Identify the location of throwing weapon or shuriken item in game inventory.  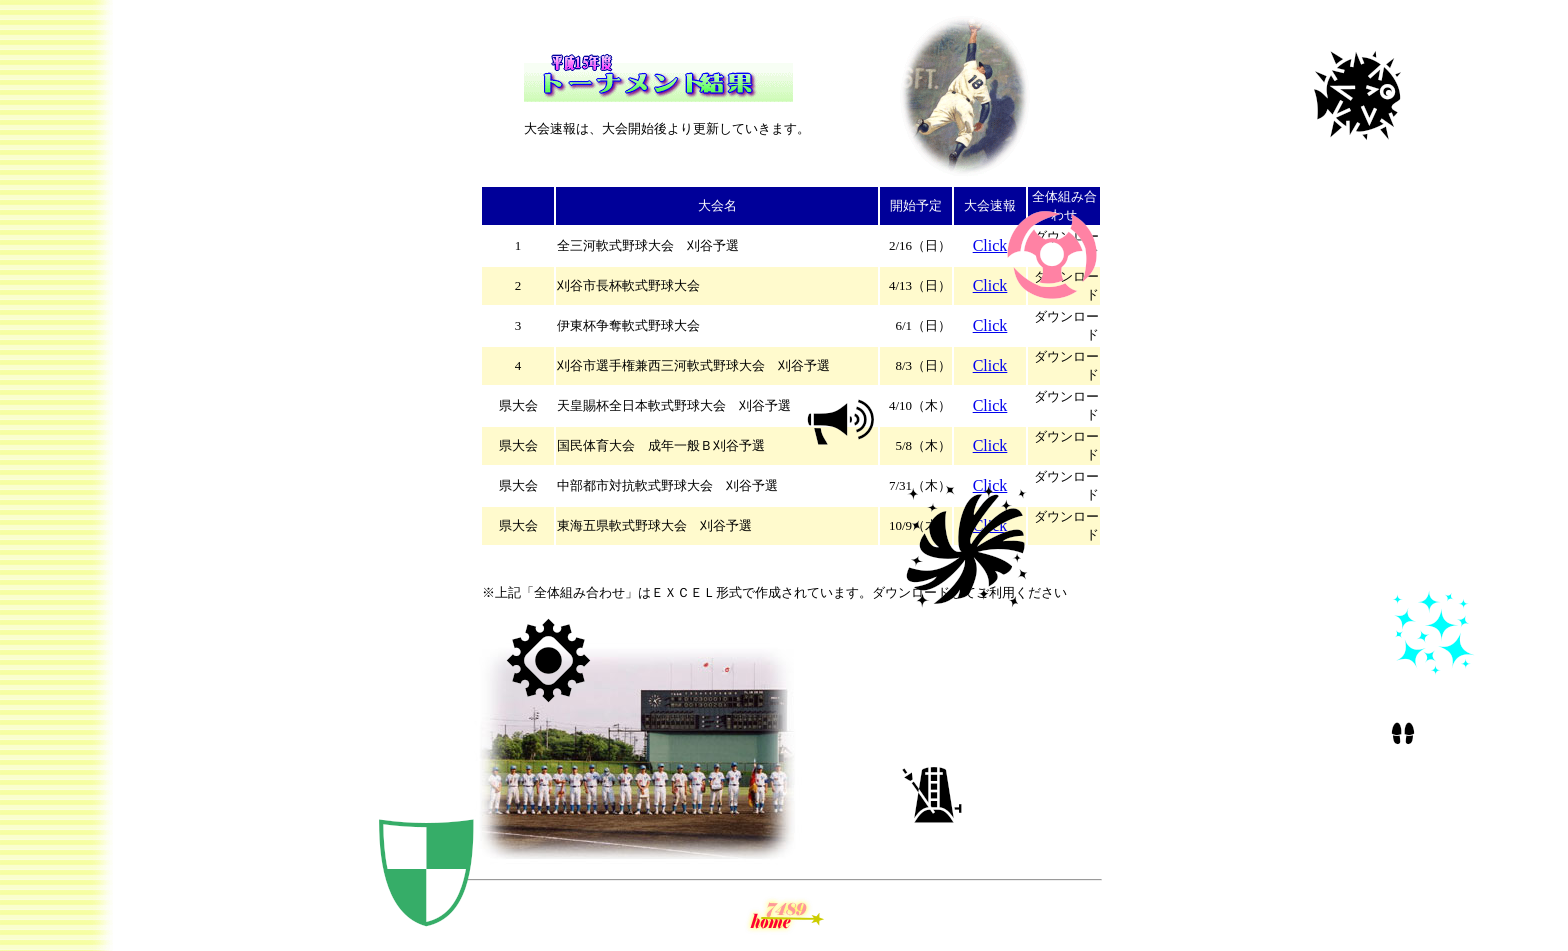
(1052, 254).